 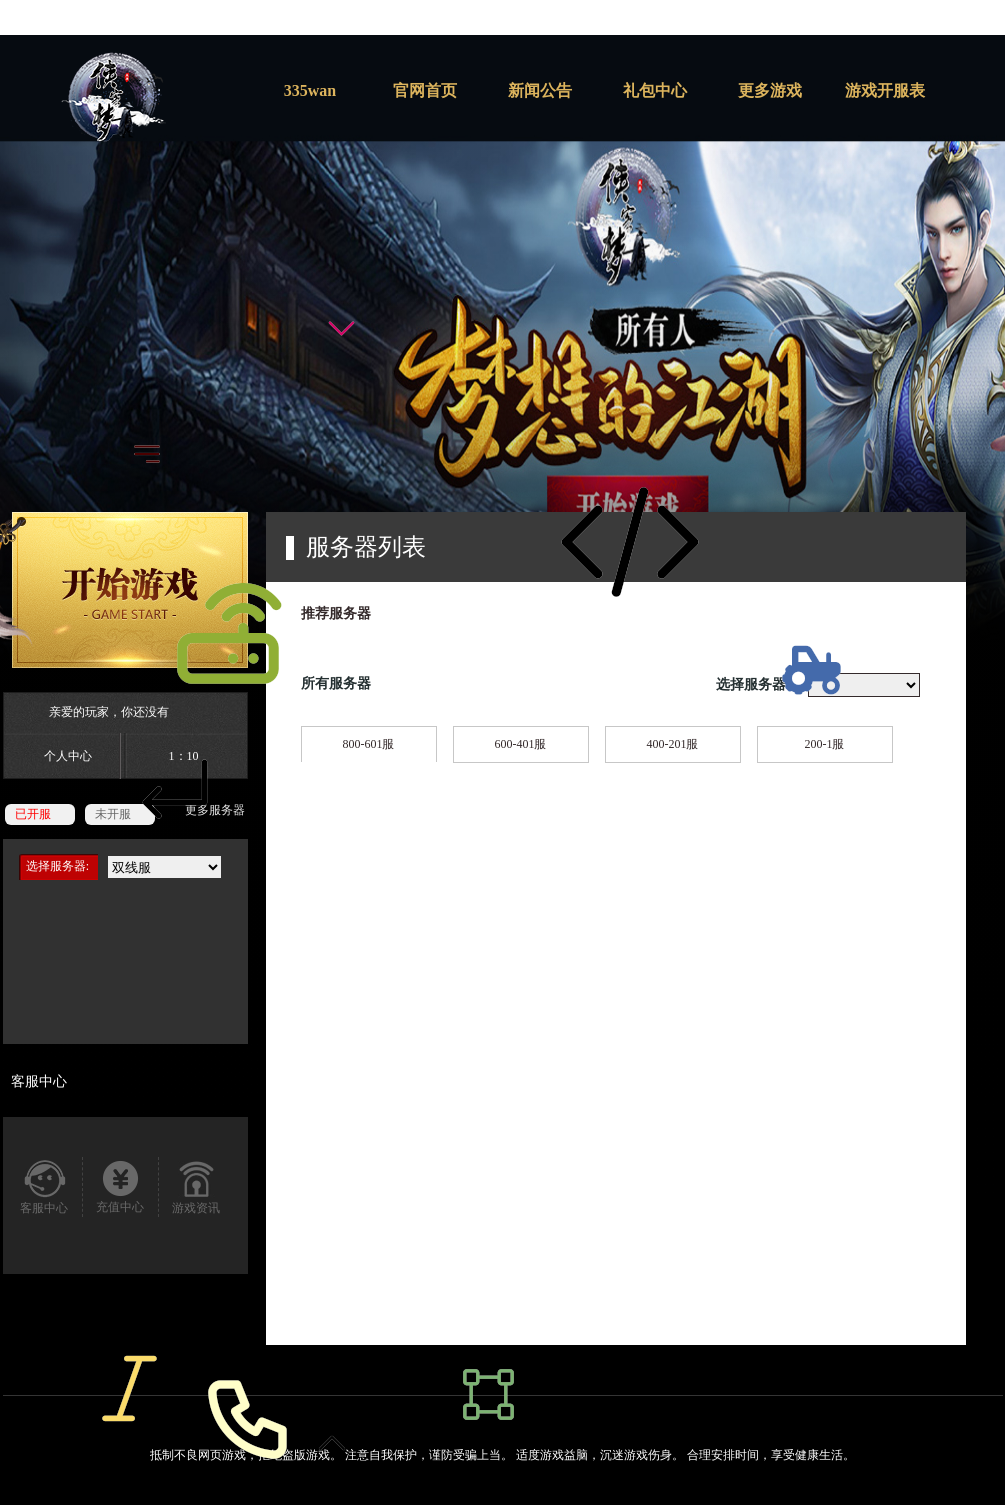 What do you see at coordinates (630, 542) in the screenshot?
I see `view or edit source code` at bounding box center [630, 542].